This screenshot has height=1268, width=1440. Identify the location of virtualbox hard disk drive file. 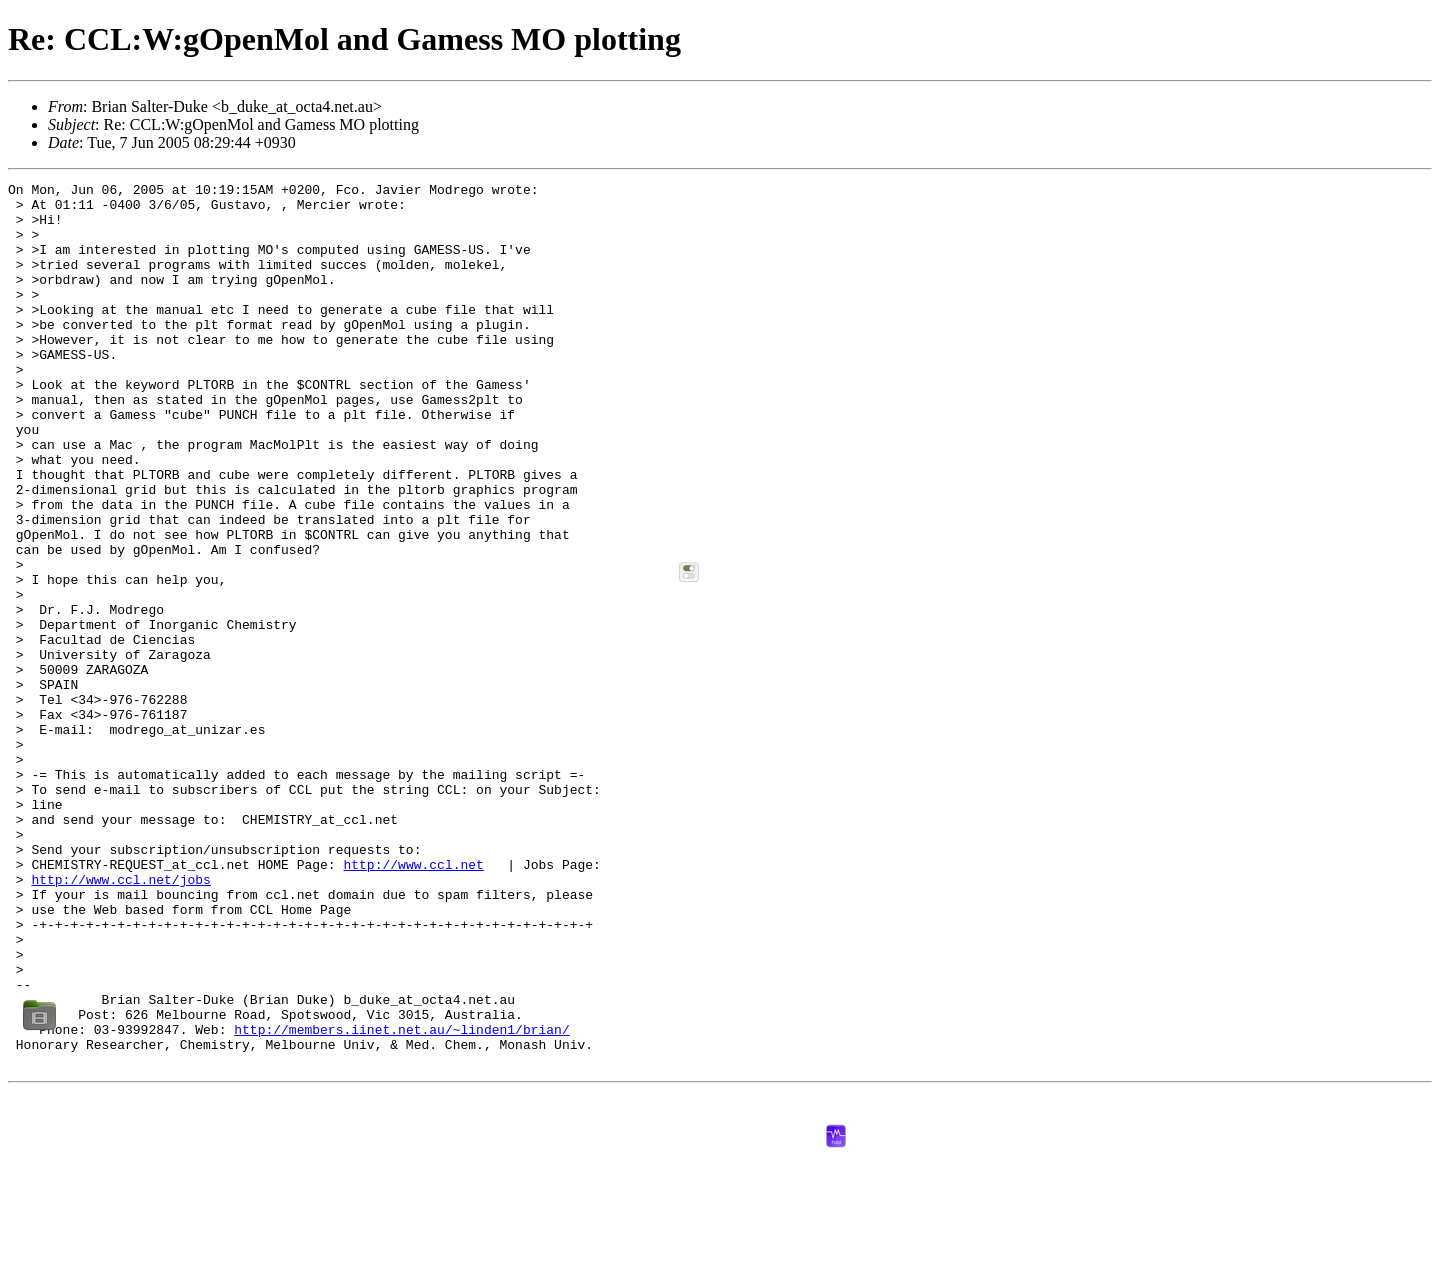
(836, 1136).